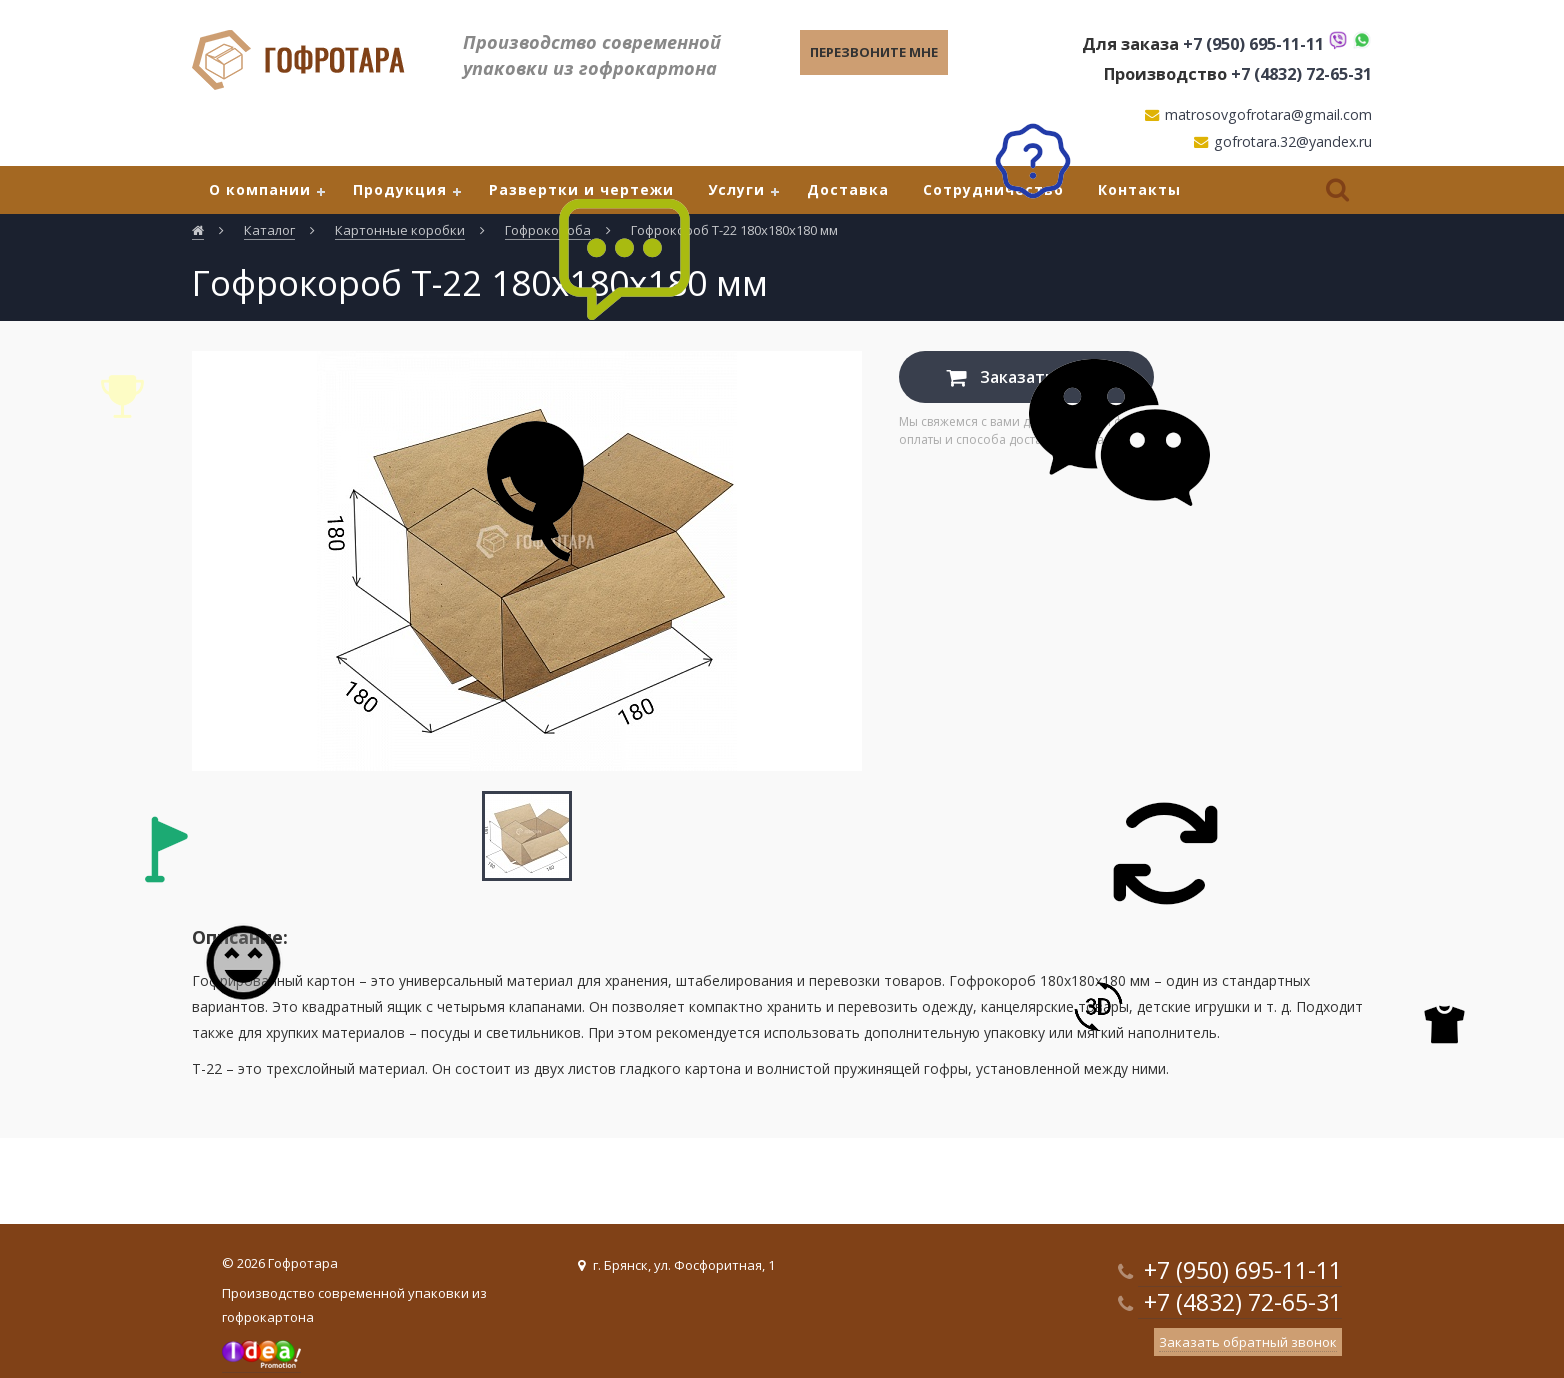 The height and width of the screenshot is (1378, 1564). What do you see at coordinates (535, 491) in the screenshot?
I see `indicates a celebration or birthday event` at bounding box center [535, 491].